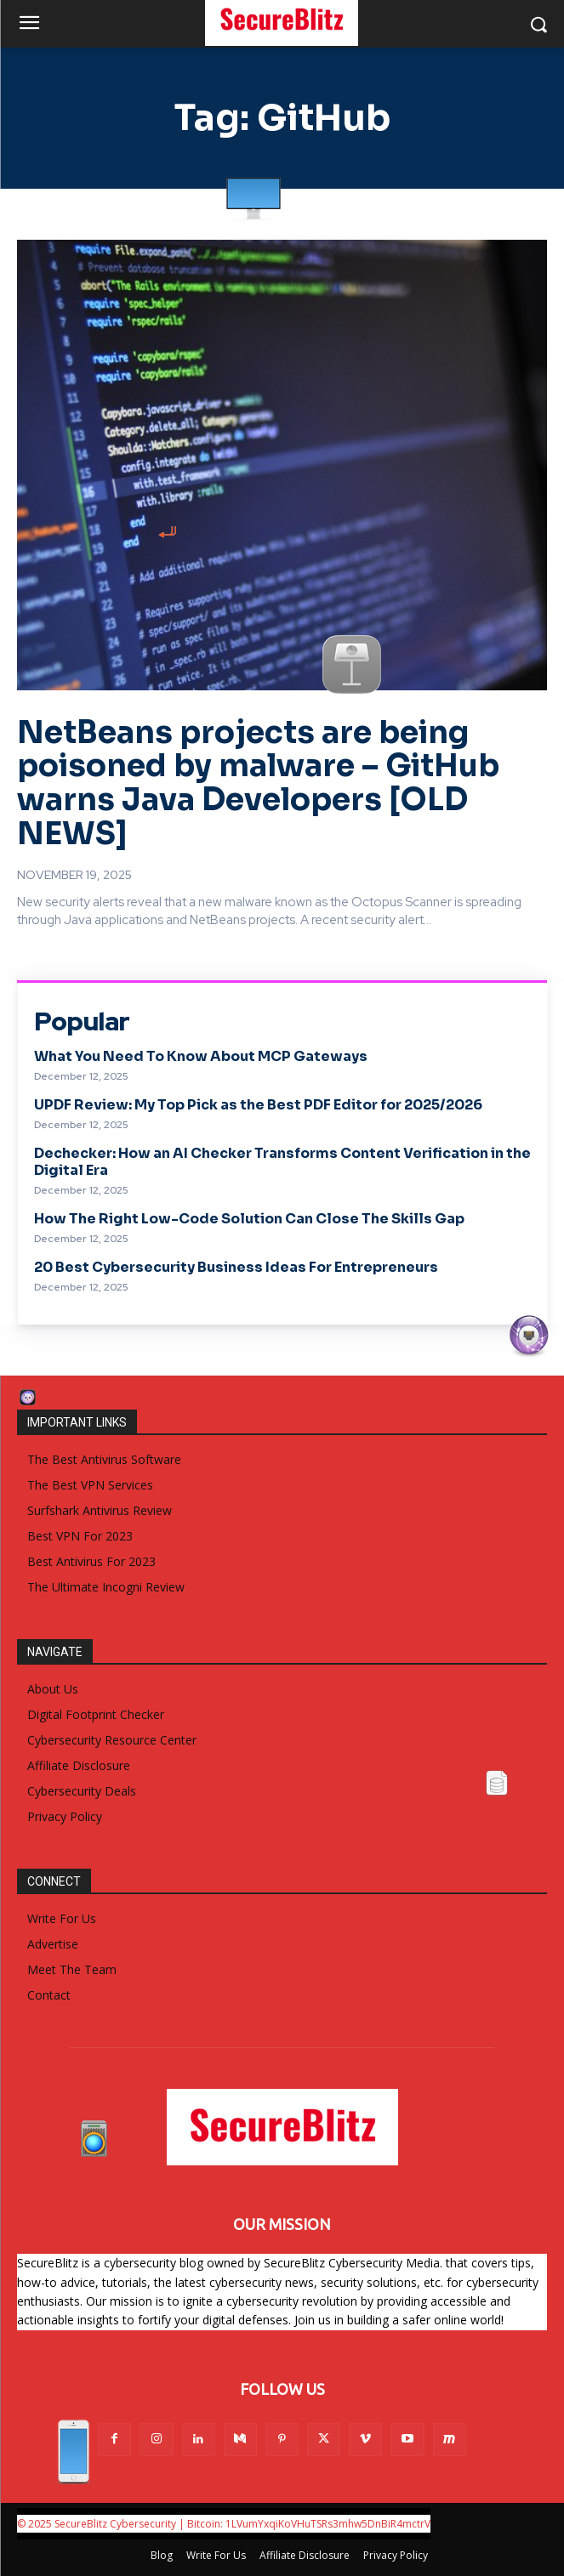  What do you see at coordinates (167, 531) in the screenshot?
I see `reply to all recipients of an email` at bounding box center [167, 531].